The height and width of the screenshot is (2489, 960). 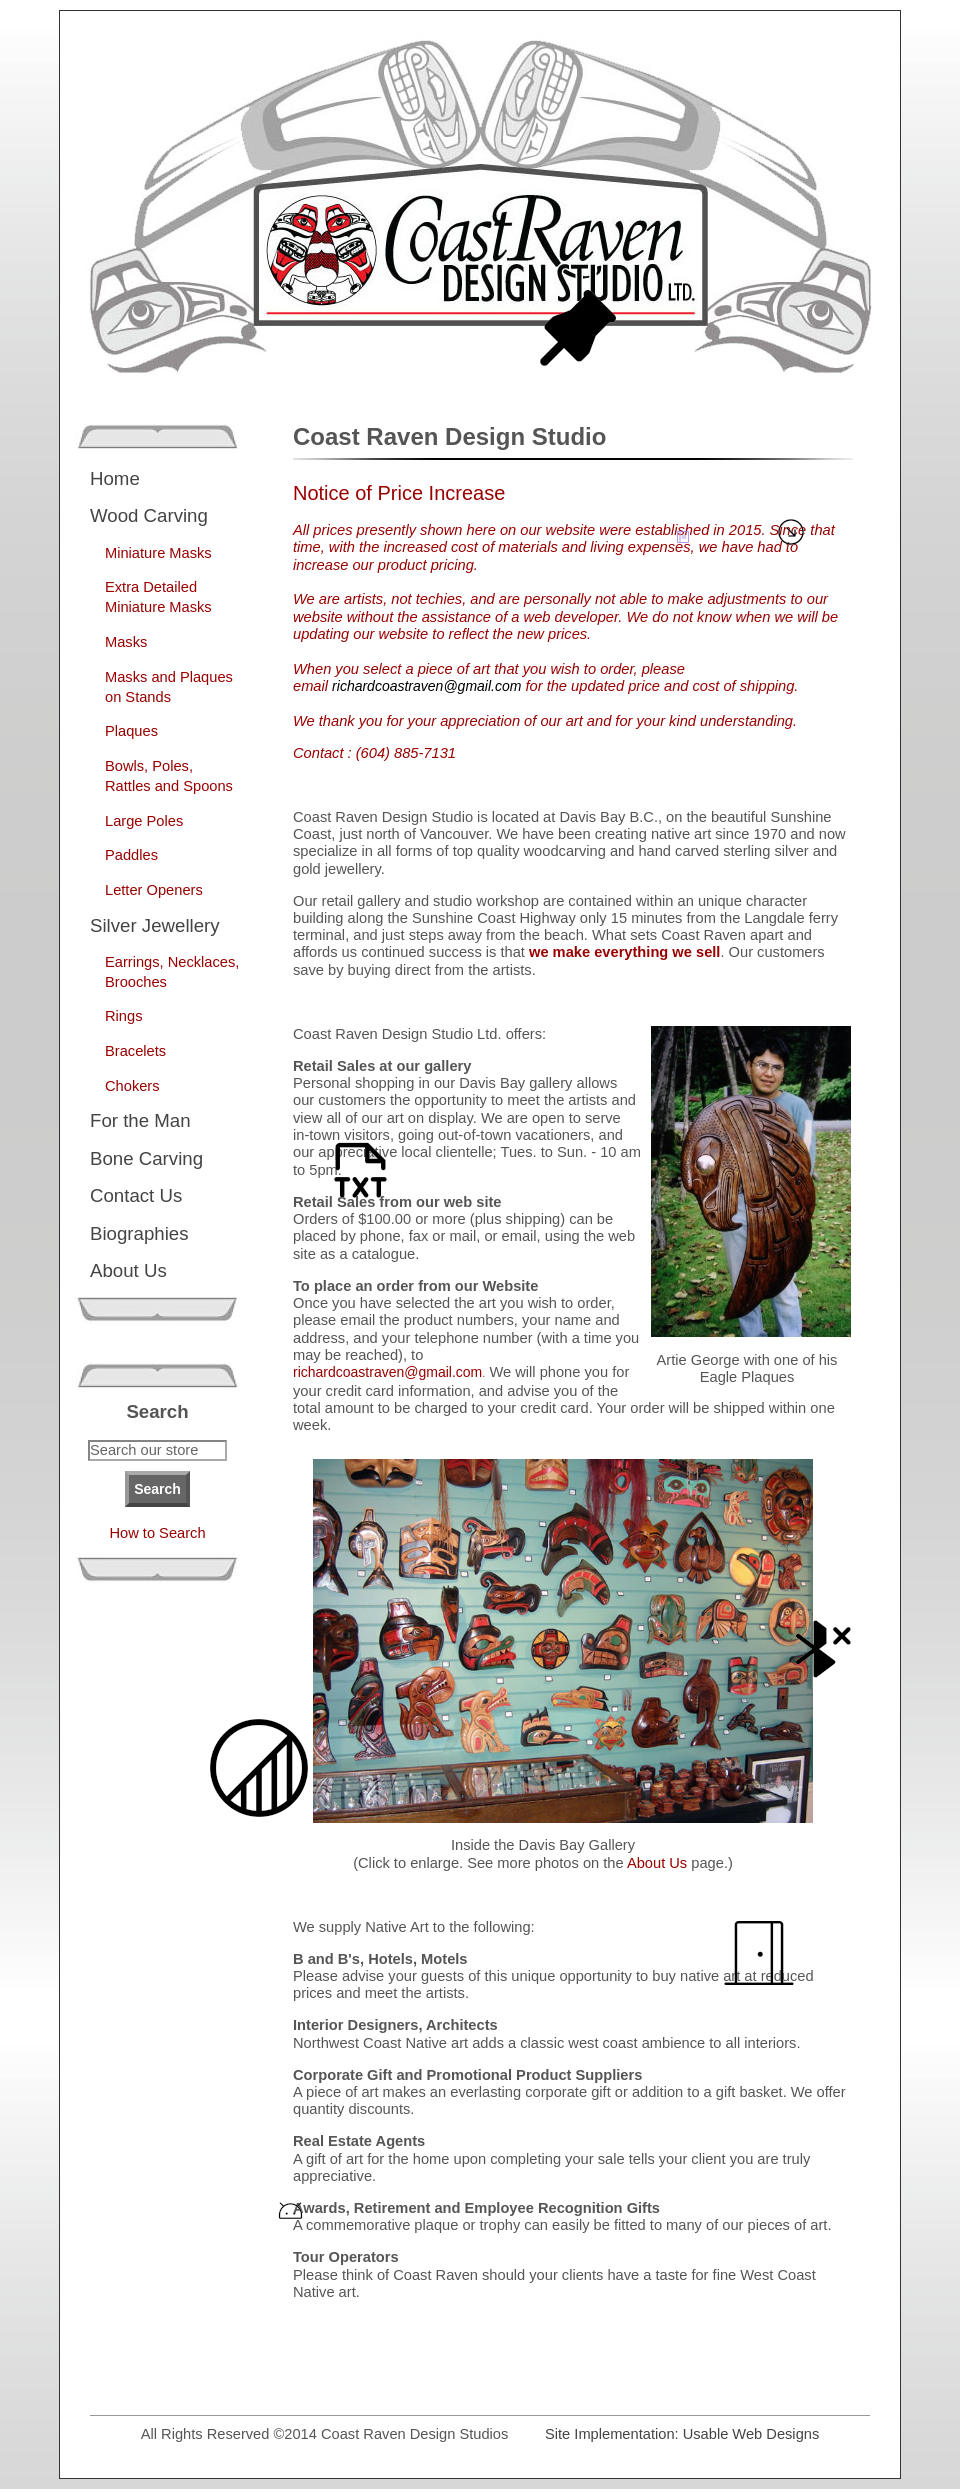 What do you see at coordinates (577, 329) in the screenshot?
I see `pin this item to keep it visible` at bounding box center [577, 329].